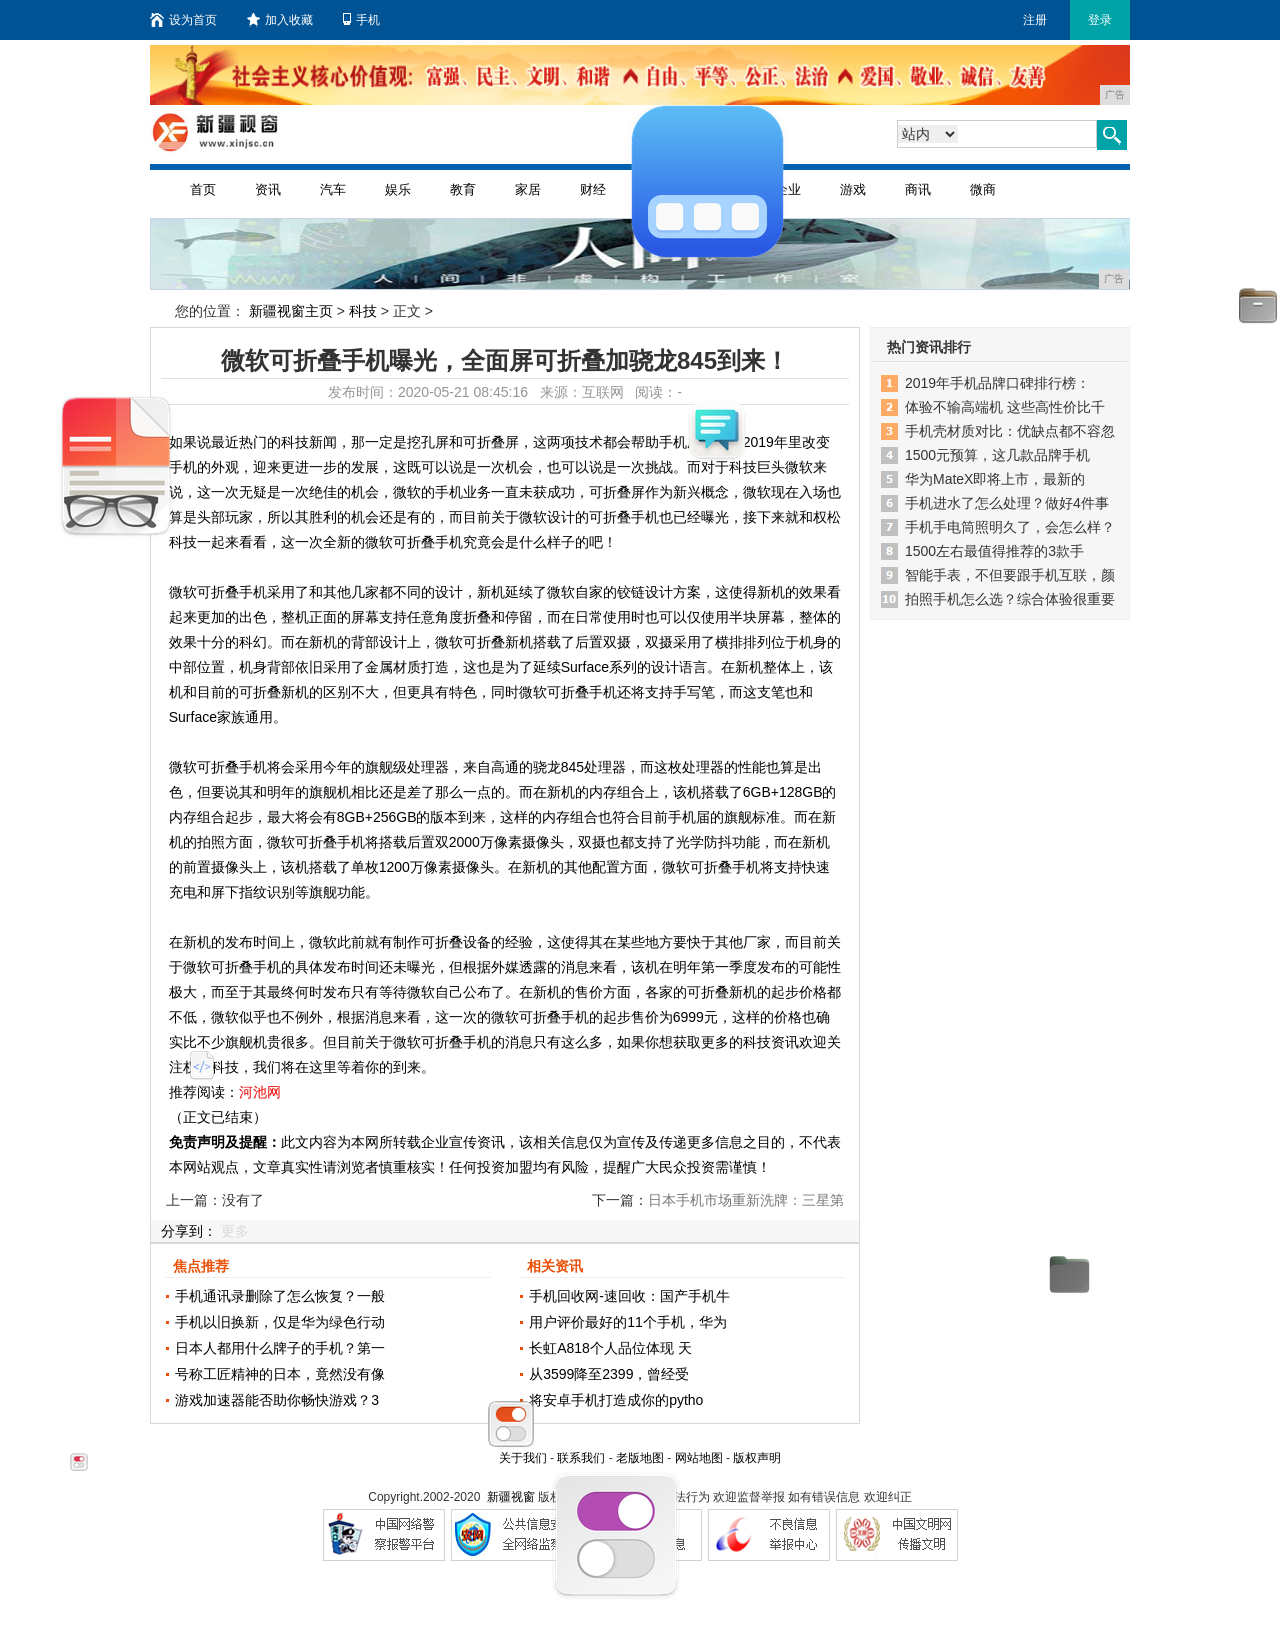  I want to click on open papers app for reading and organizing documents, so click(116, 466).